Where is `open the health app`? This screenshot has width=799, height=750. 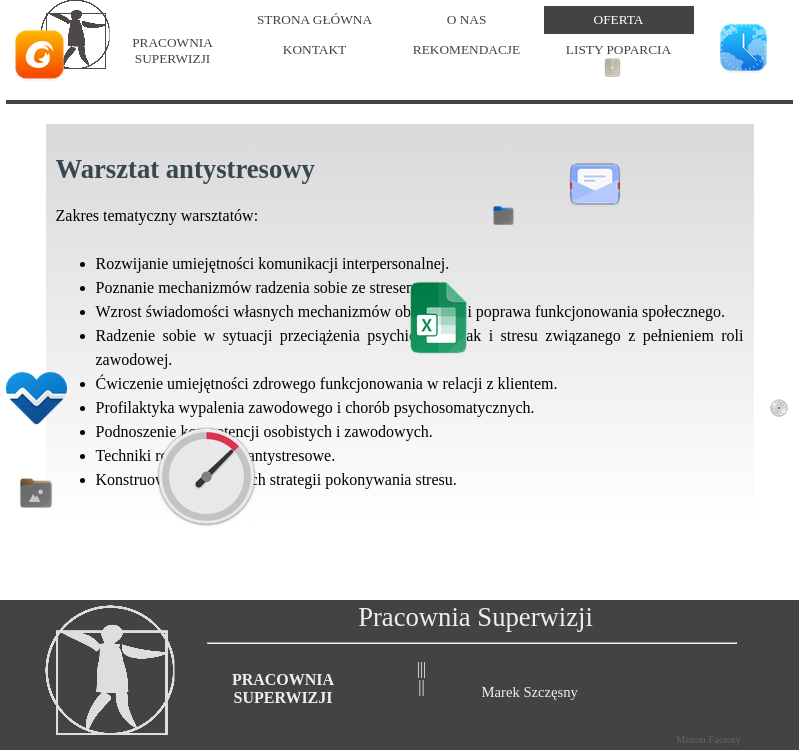
open the health app is located at coordinates (36, 397).